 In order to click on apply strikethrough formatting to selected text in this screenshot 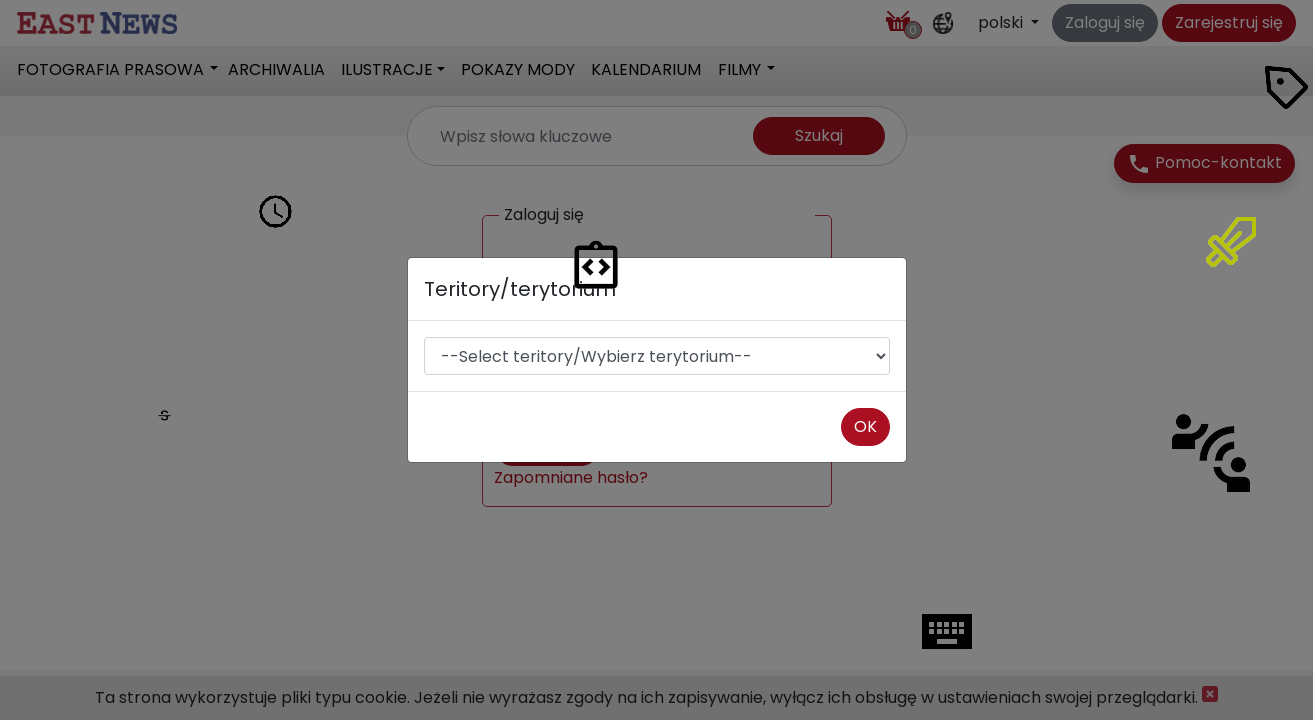, I will do `click(164, 416)`.